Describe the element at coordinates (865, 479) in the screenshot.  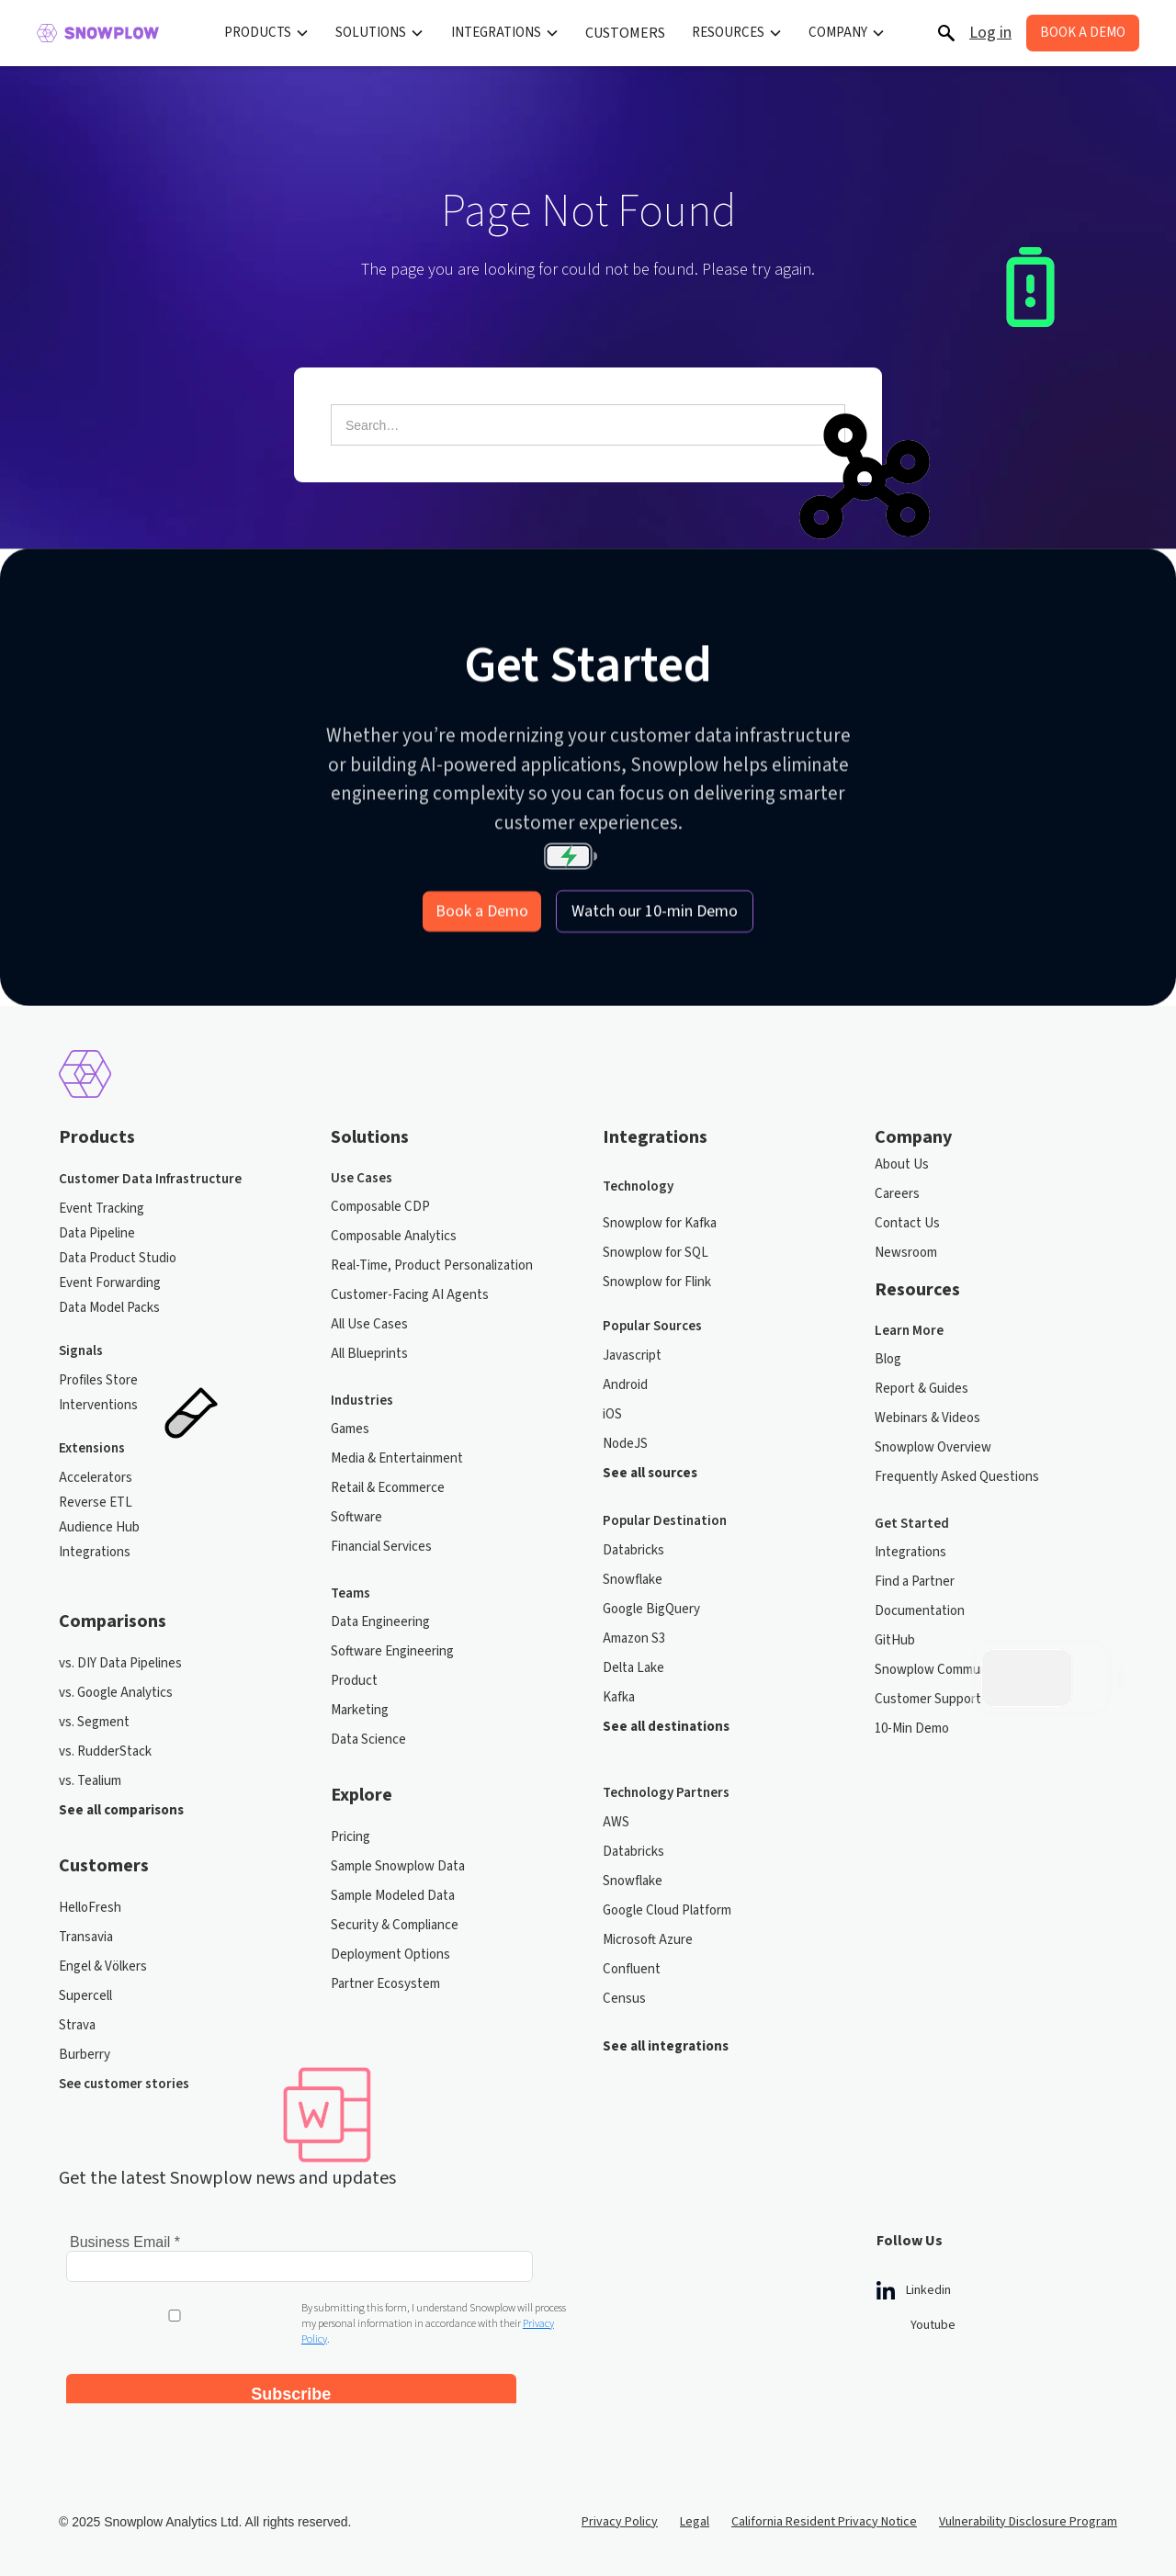
I see `view network or connection graph` at that location.